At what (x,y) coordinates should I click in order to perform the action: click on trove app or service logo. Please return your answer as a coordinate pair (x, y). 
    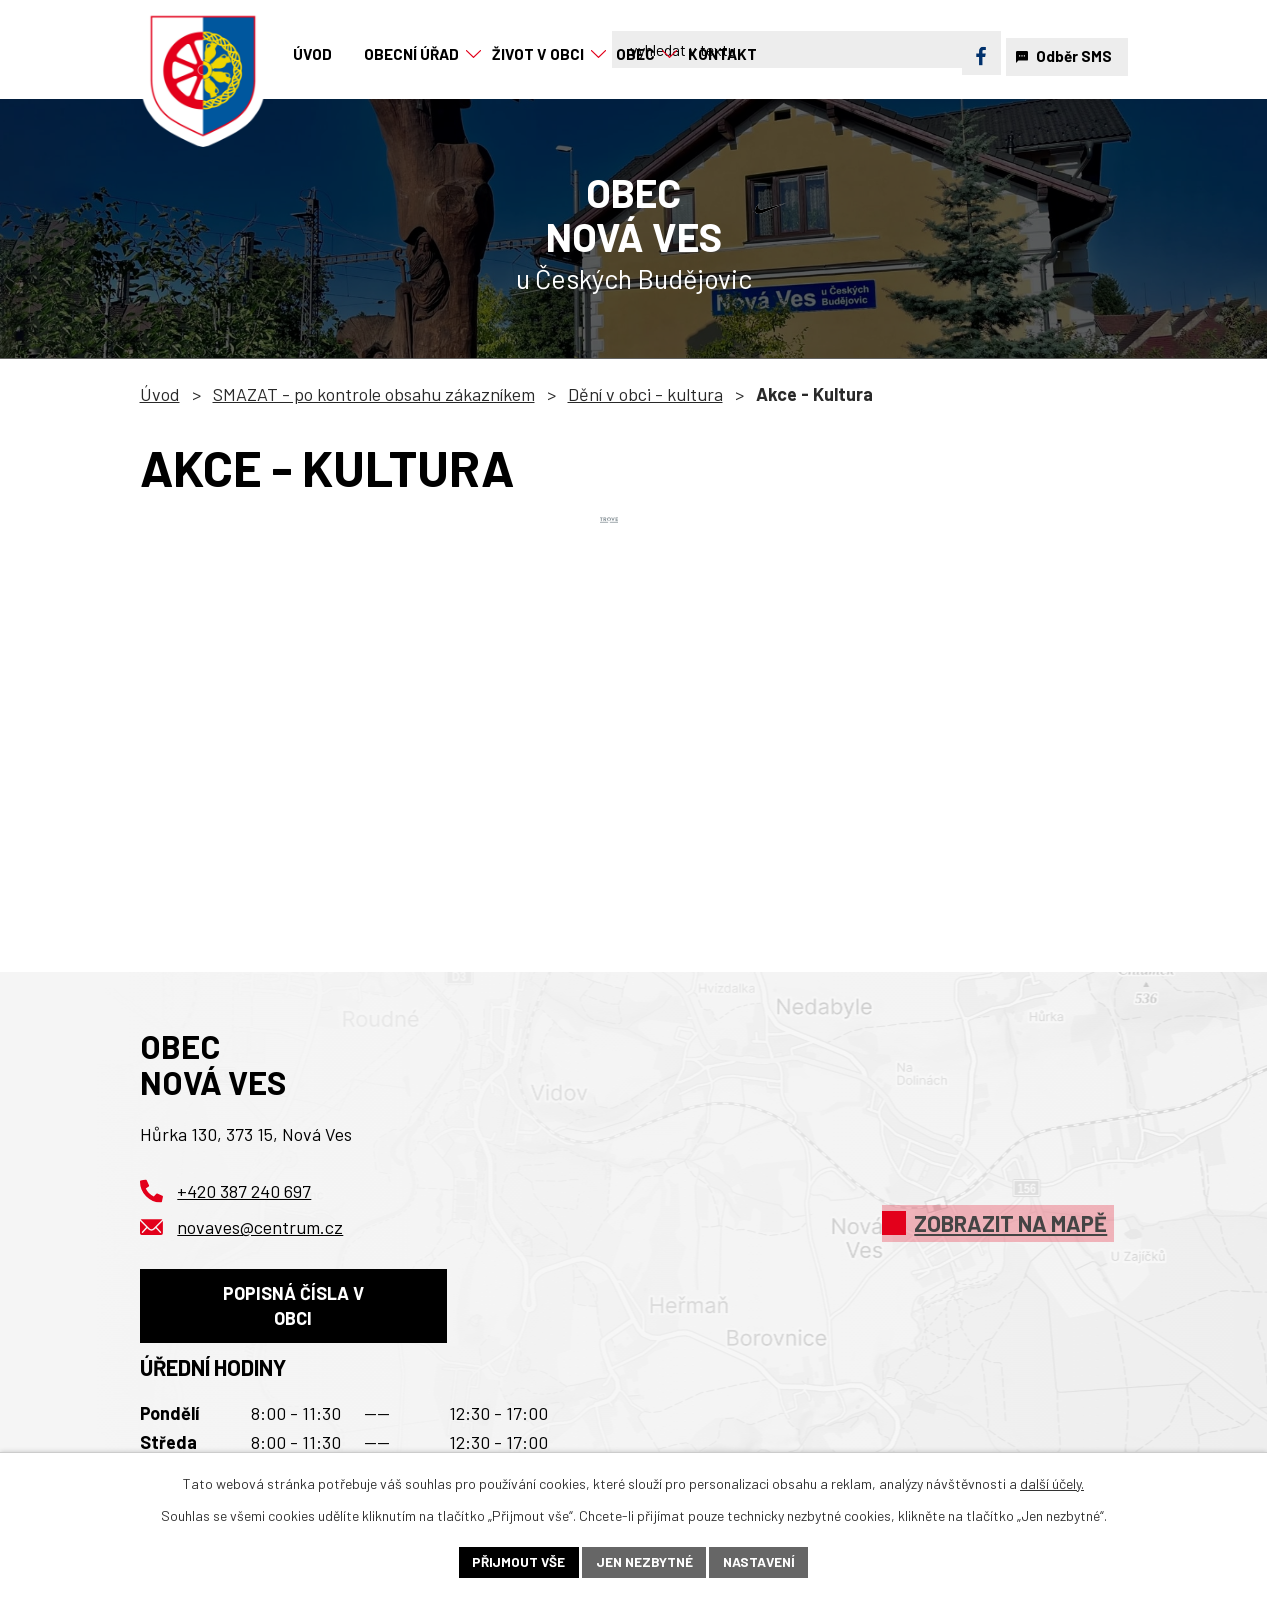
    Looking at the image, I should click on (609, 520).